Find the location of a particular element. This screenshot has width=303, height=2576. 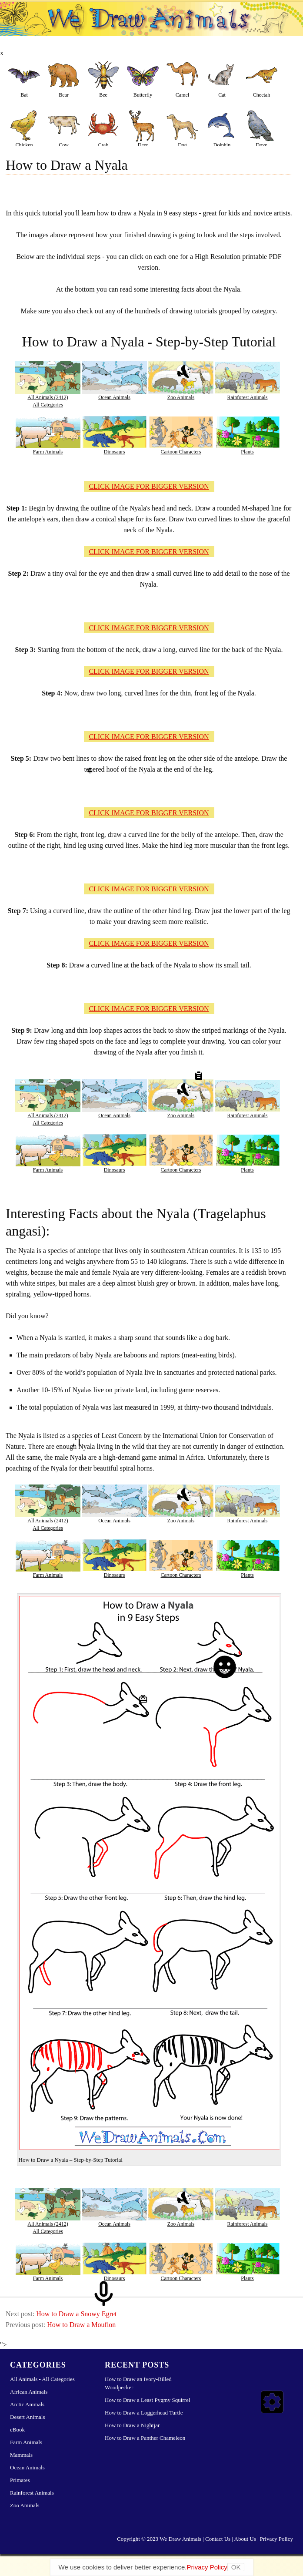

indicates weak cellular signal strength is located at coordinates (86, 1436).